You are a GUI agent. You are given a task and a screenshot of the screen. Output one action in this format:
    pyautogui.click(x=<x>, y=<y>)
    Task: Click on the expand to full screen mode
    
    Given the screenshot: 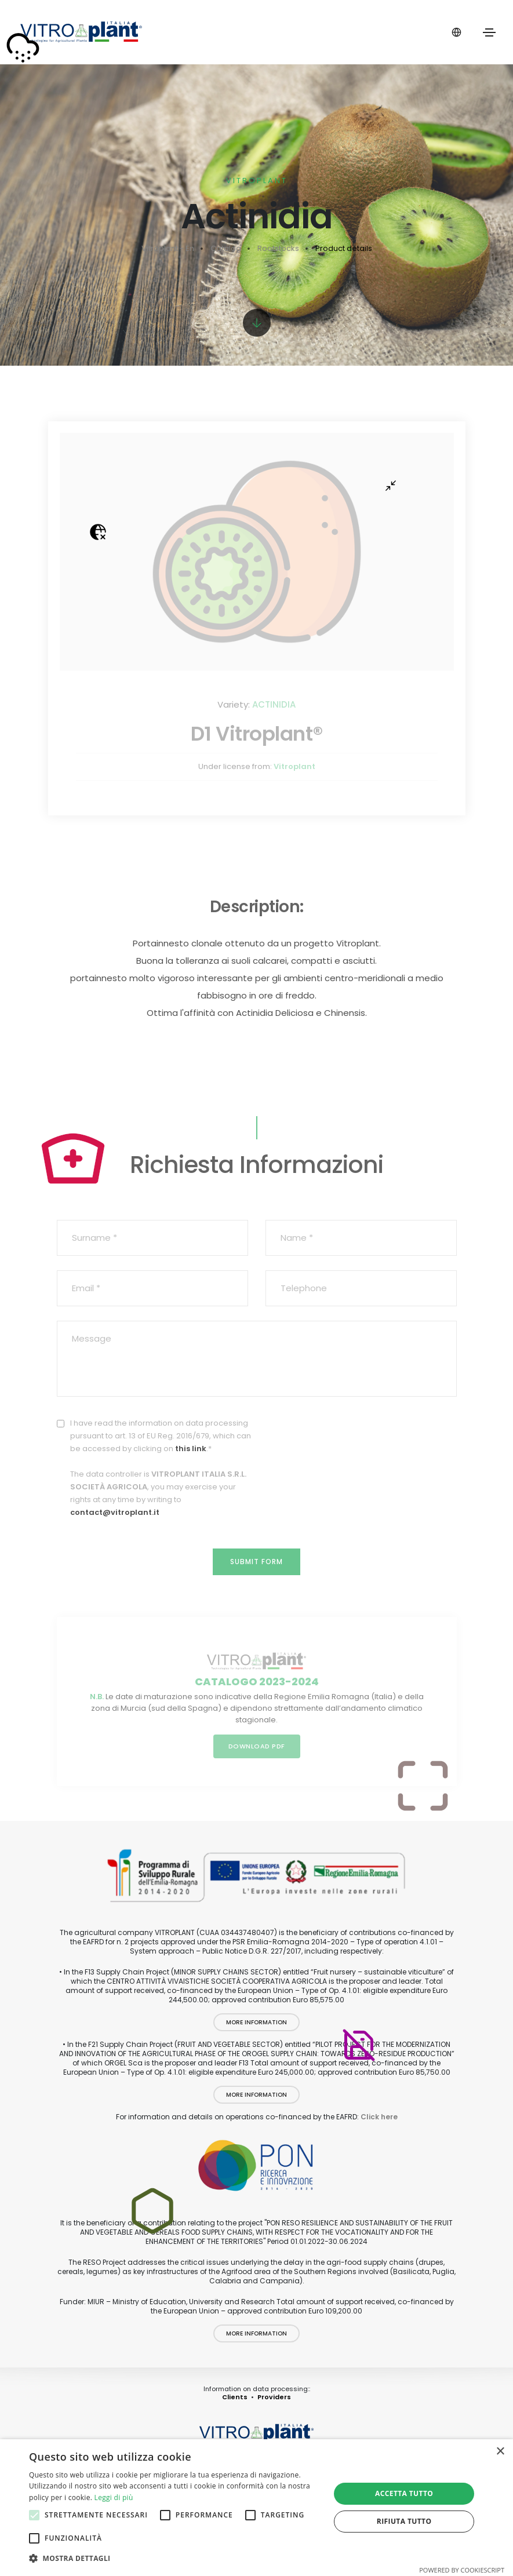 What is the action you would take?
    pyautogui.click(x=423, y=1786)
    